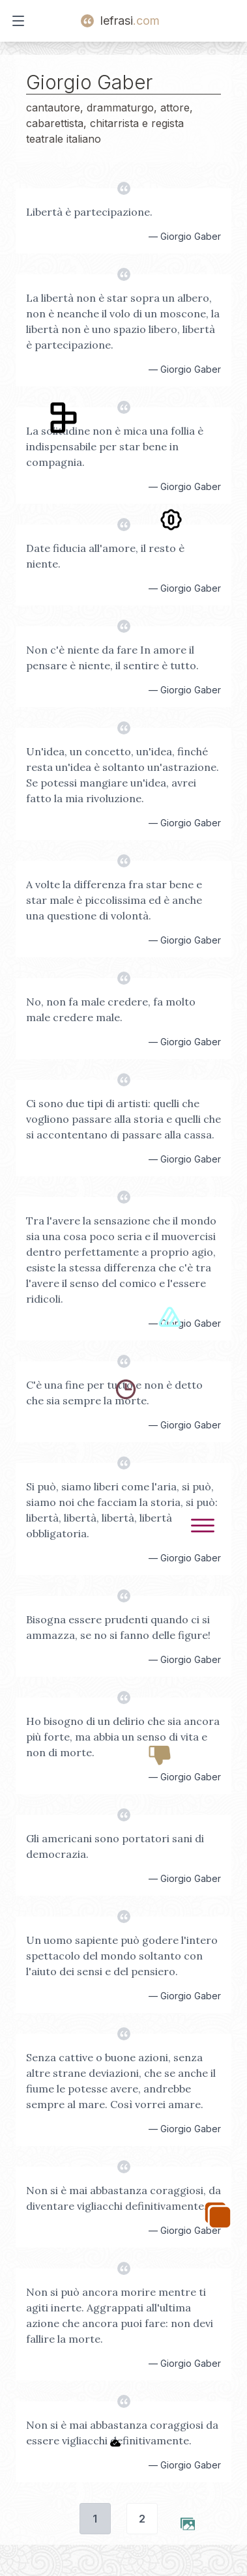 The image size is (247, 2576). I want to click on view photo gallery, so click(188, 2524).